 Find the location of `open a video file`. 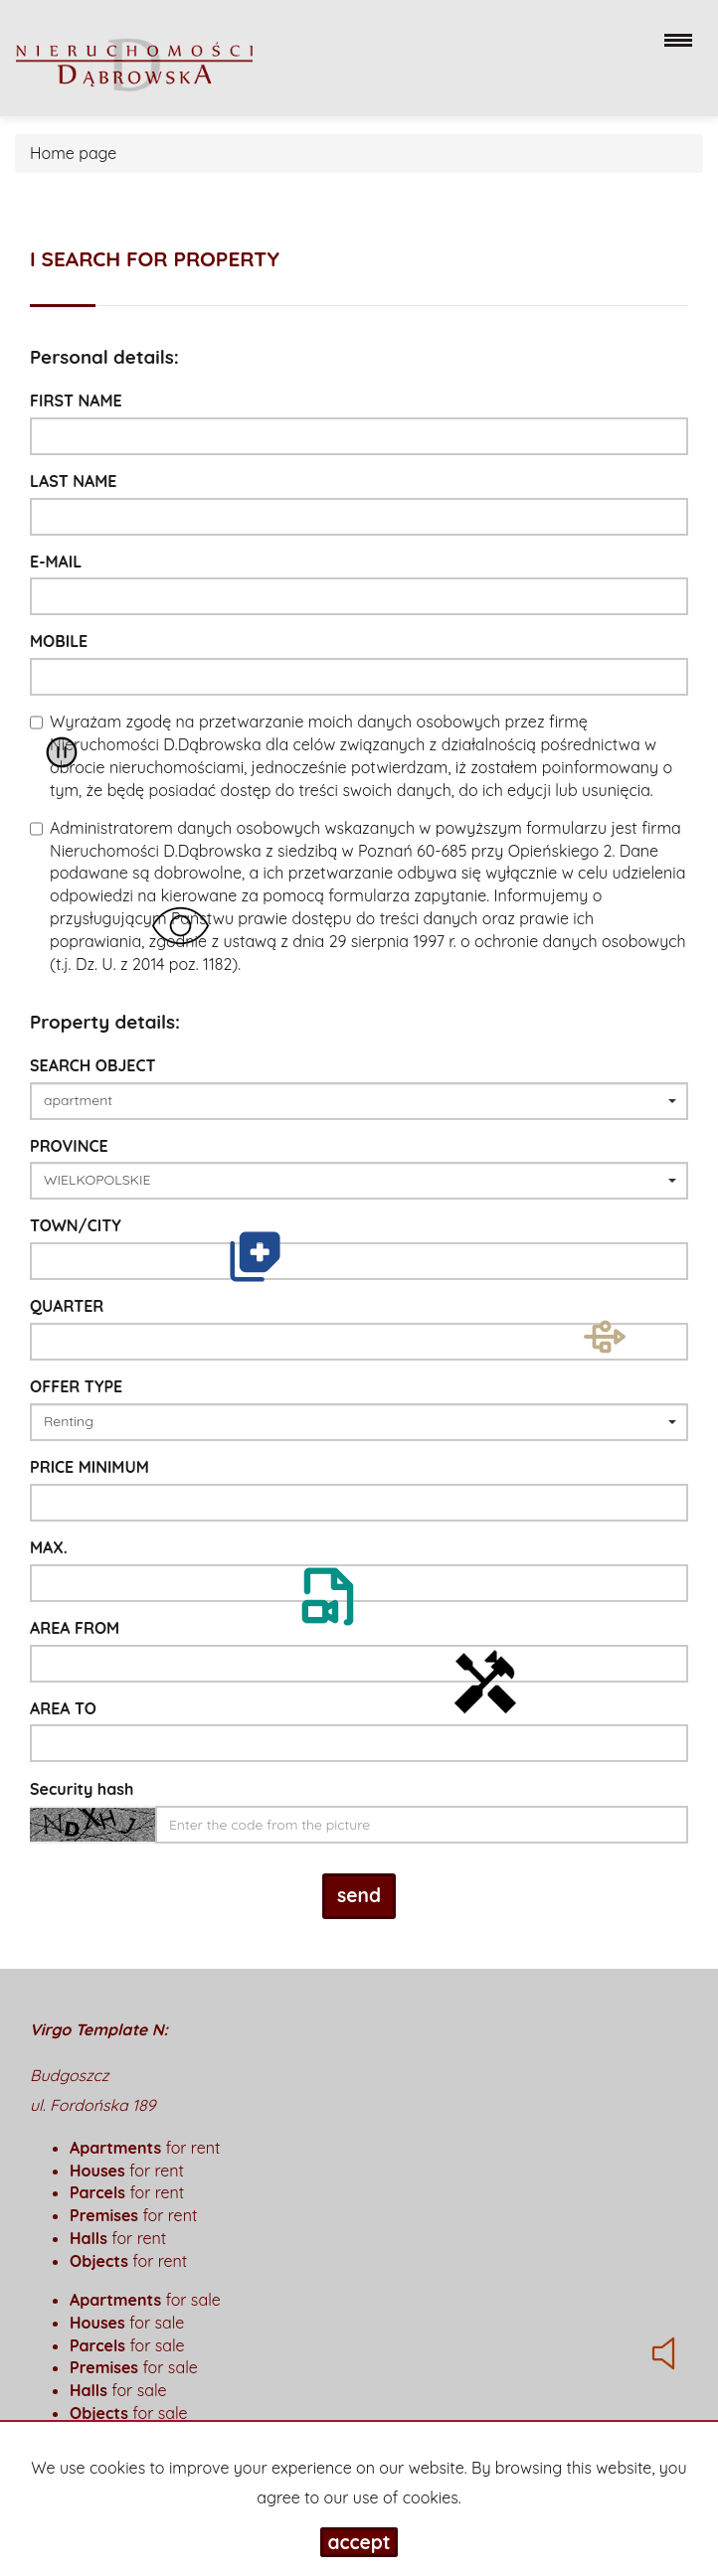

open a video file is located at coordinates (328, 1596).